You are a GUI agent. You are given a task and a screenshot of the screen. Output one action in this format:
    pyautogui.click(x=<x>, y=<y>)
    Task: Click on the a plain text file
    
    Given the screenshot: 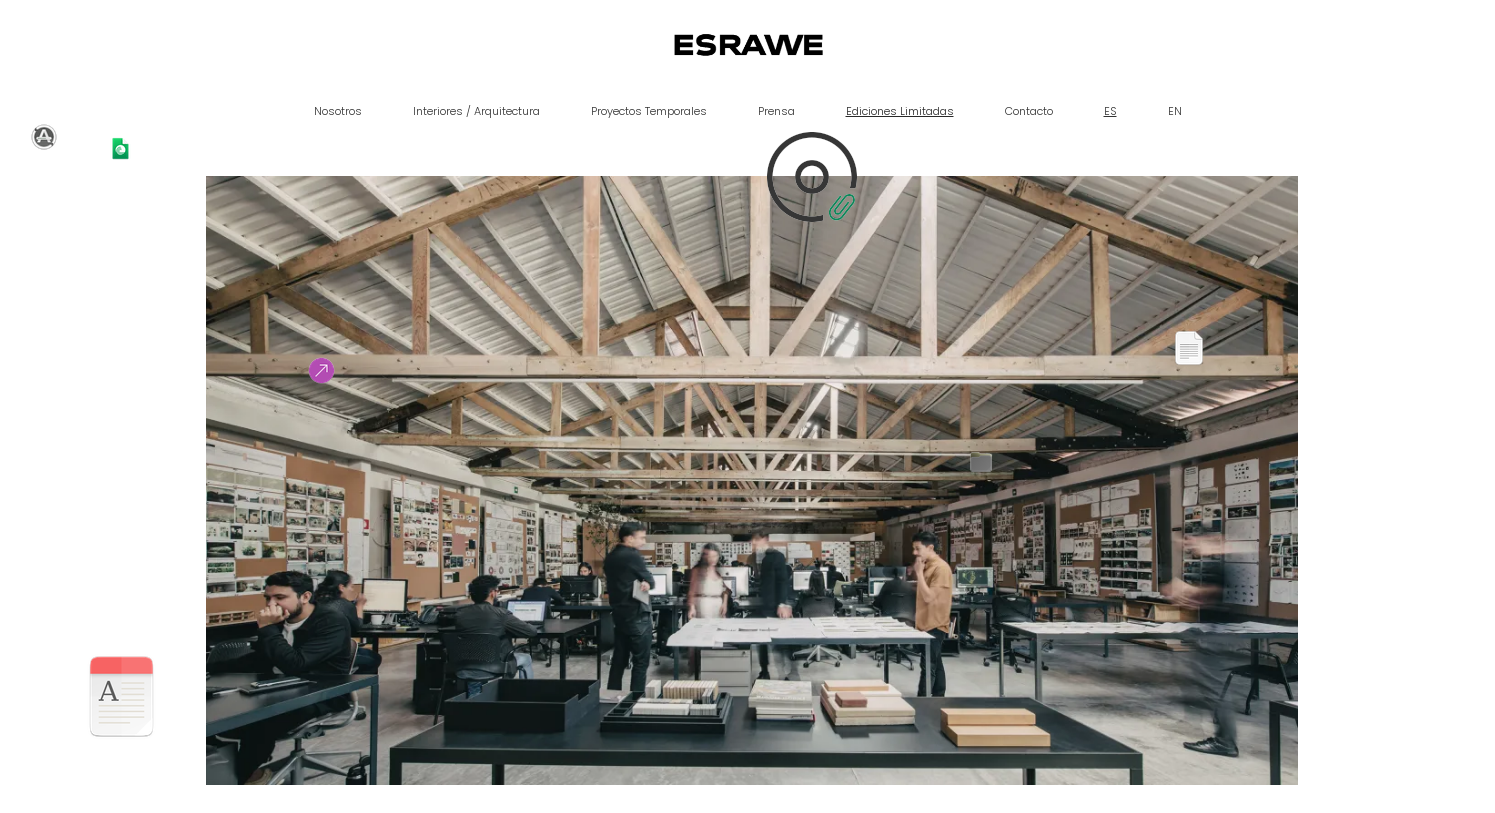 What is the action you would take?
    pyautogui.click(x=1189, y=348)
    